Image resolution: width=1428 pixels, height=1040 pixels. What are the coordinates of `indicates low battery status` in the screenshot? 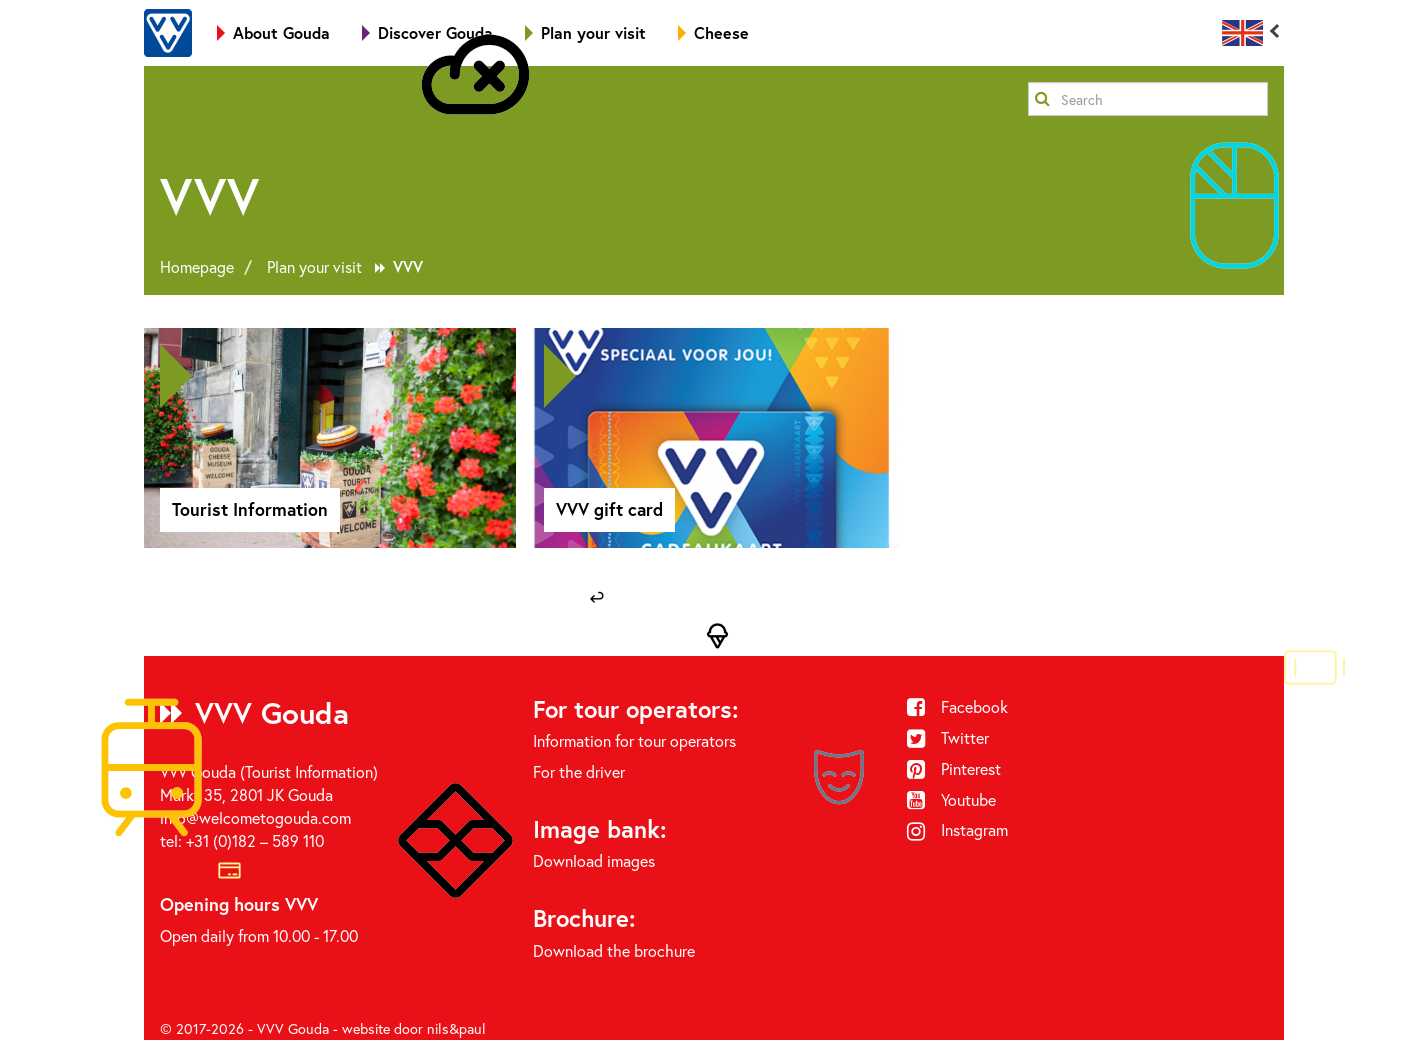 It's located at (1313, 667).